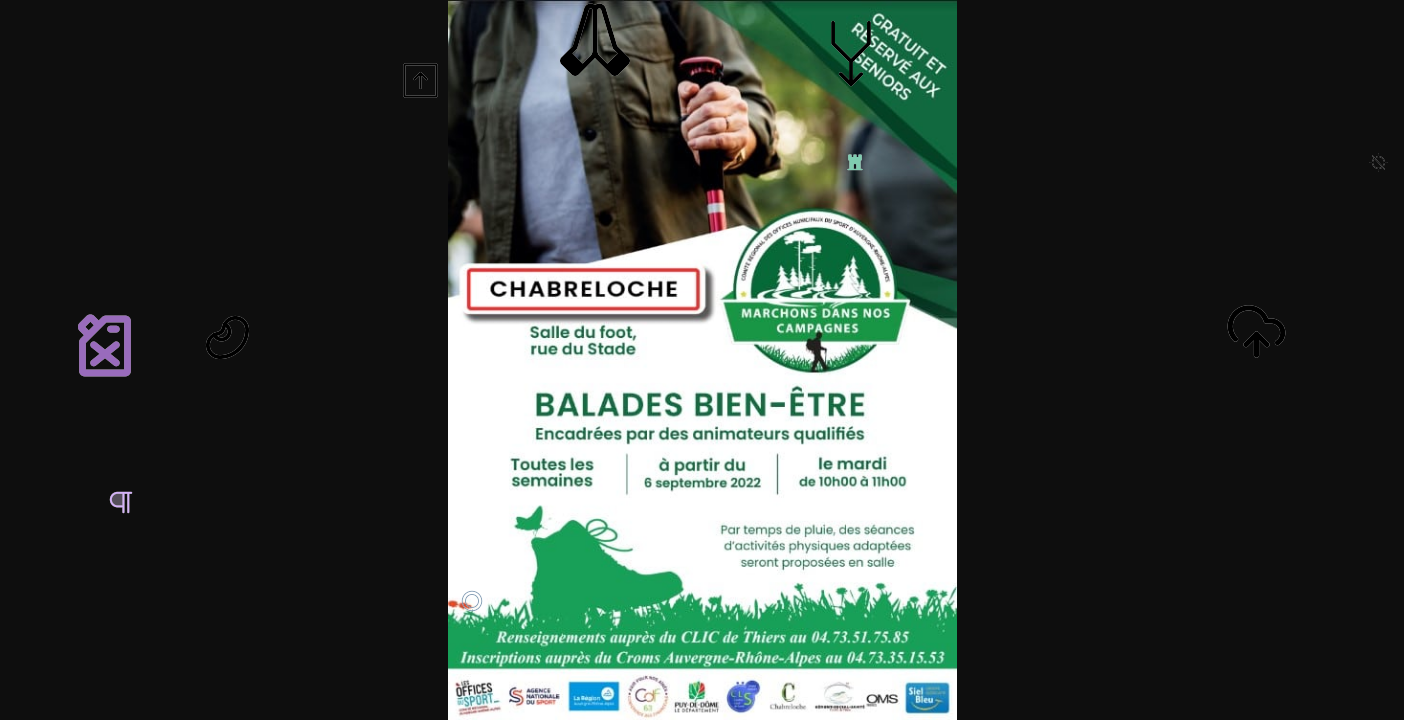  I want to click on merge items or branches together, so click(851, 51).